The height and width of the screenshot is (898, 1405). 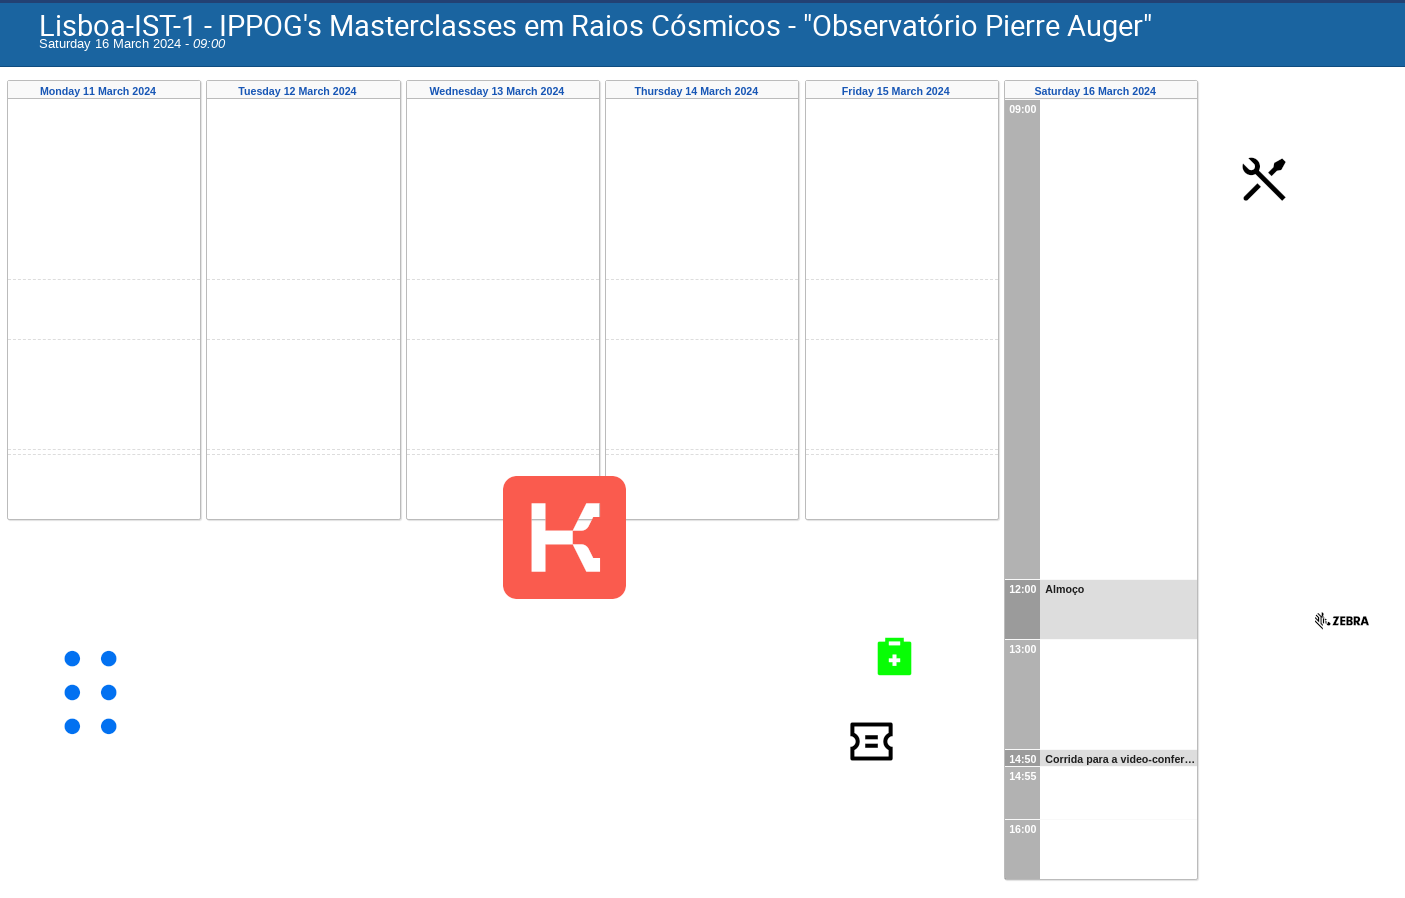 What do you see at coordinates (894, 656) in the screenshot?
I see `access medical records or patient files` at bounding box center [894, 656].